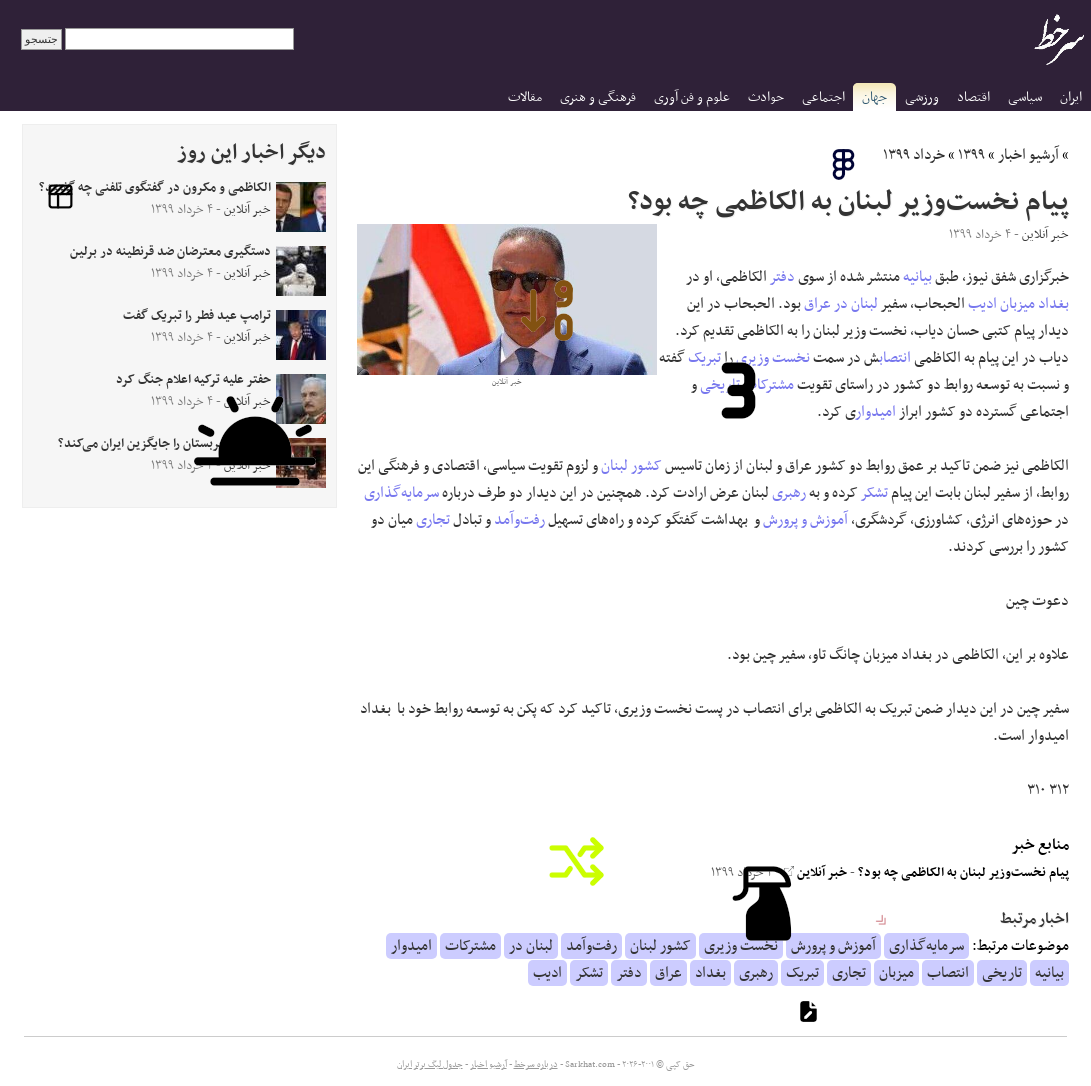 The height and width of the screenshot is (1086, 1091). What do you see at coordinates (808, 1011) in the screenshot?
I see `edit this document` at bounding box center [808, 1011].